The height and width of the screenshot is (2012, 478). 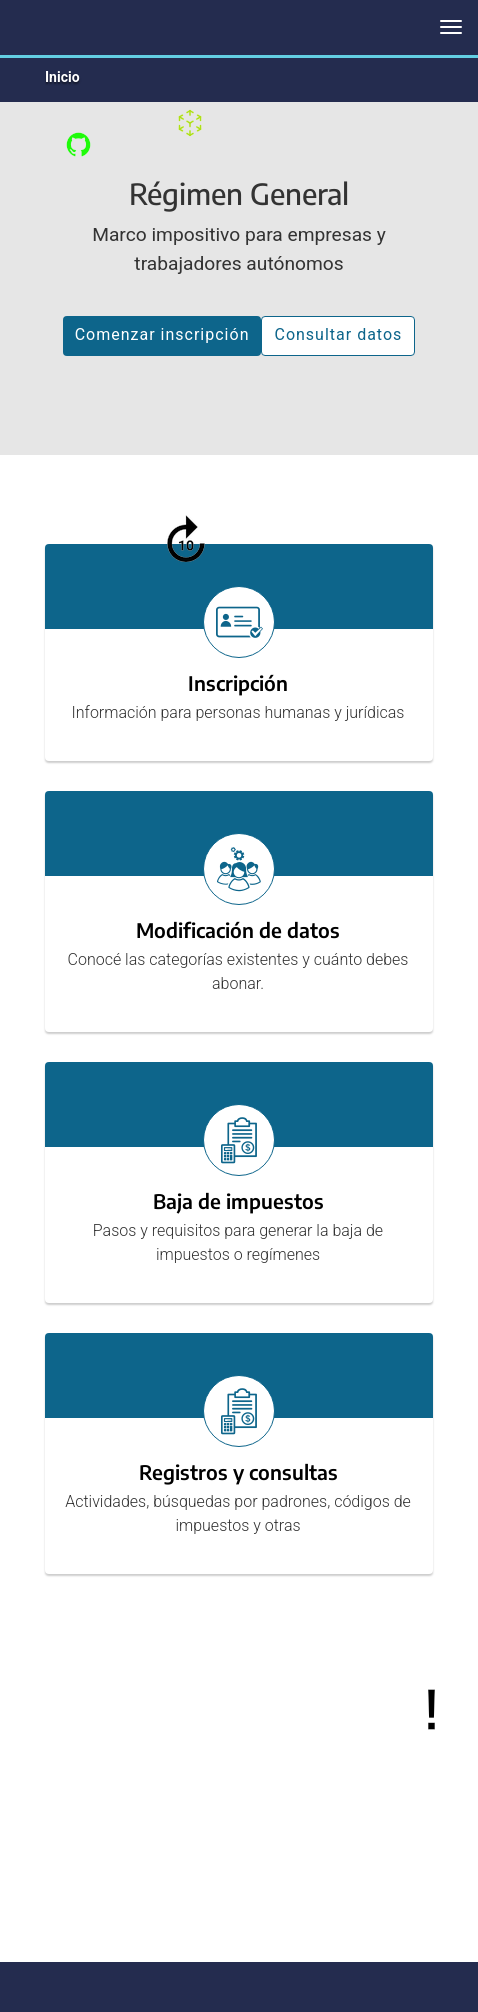 What do you see at coordinates (186, 541) in the screenshot?
I see `skip forward 10 seconds in media playback` at bounding box center [186, 541].